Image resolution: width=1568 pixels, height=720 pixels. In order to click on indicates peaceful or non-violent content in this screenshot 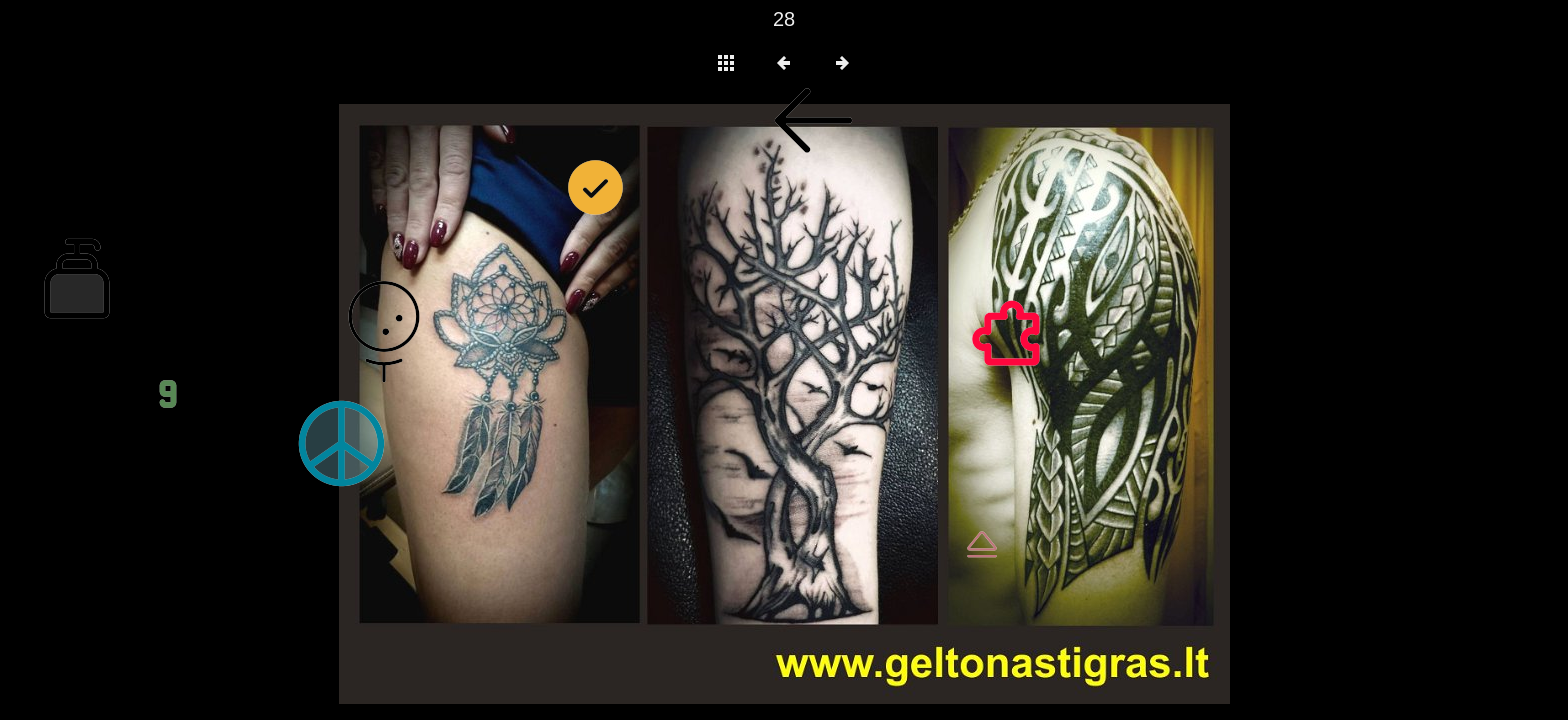, I will do `click(341, 443)`.